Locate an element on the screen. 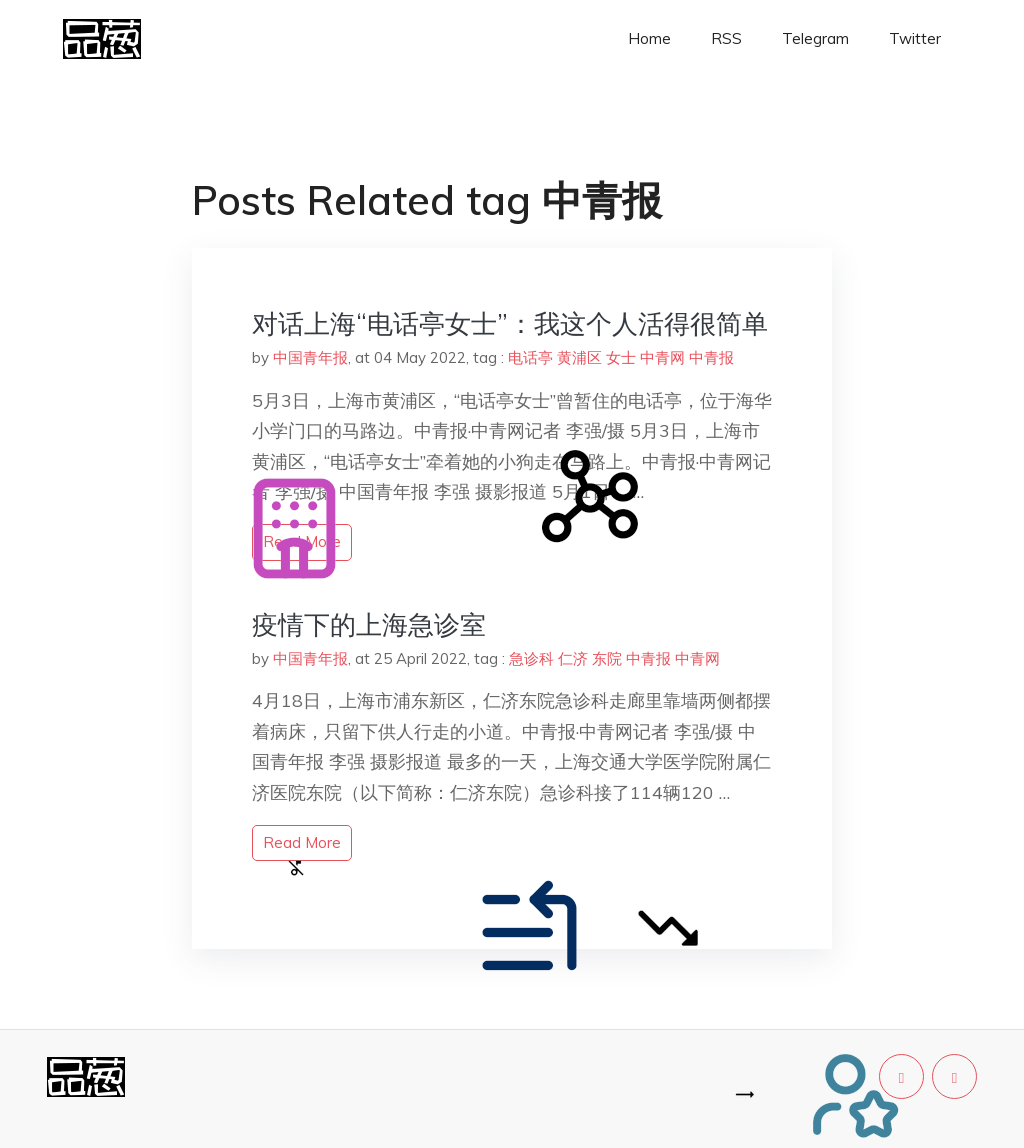 The height and width of the screenshot is (1148, 1024). indicates a declining trend or decreasing value is located at coordinates (667, 927).